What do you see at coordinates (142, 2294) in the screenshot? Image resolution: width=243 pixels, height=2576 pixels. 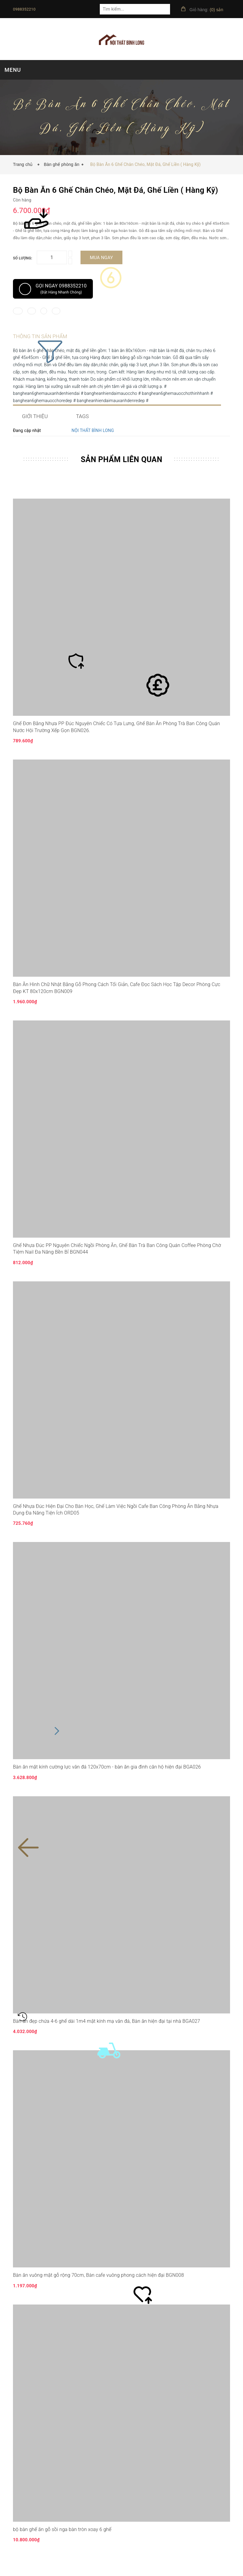 I see `upload or share a favorite item` at bounding box center [142, 2294].